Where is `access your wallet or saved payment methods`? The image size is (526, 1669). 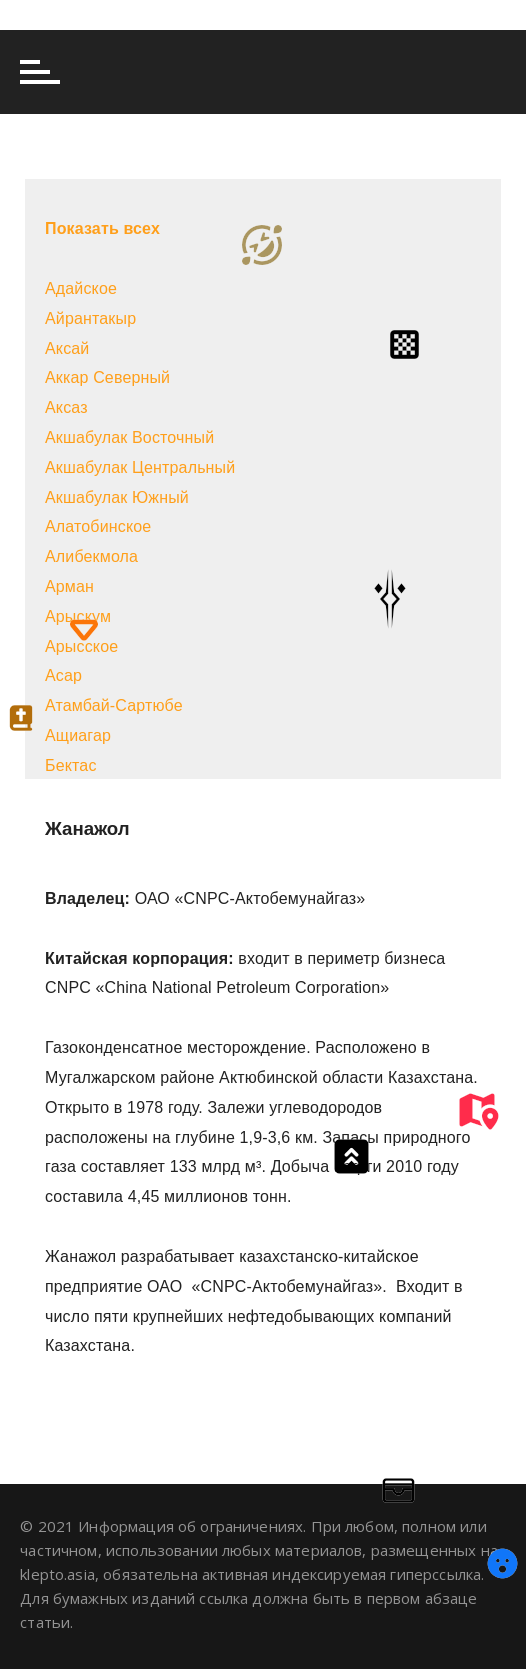
access your wallet or saved payment methods is located at coordinates (398, 1490).